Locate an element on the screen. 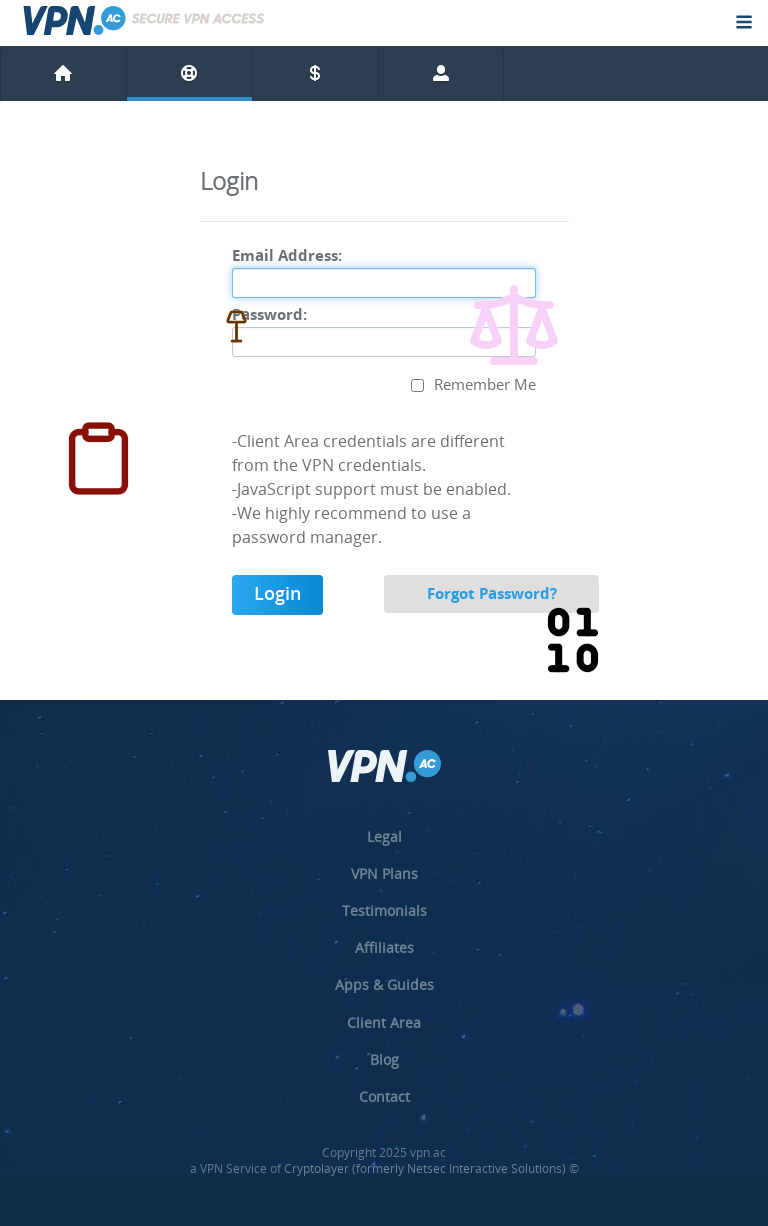 The height and width of the screenshot is (1226, 768). access legal or terms of service settings is located at coordinates (514, 325).